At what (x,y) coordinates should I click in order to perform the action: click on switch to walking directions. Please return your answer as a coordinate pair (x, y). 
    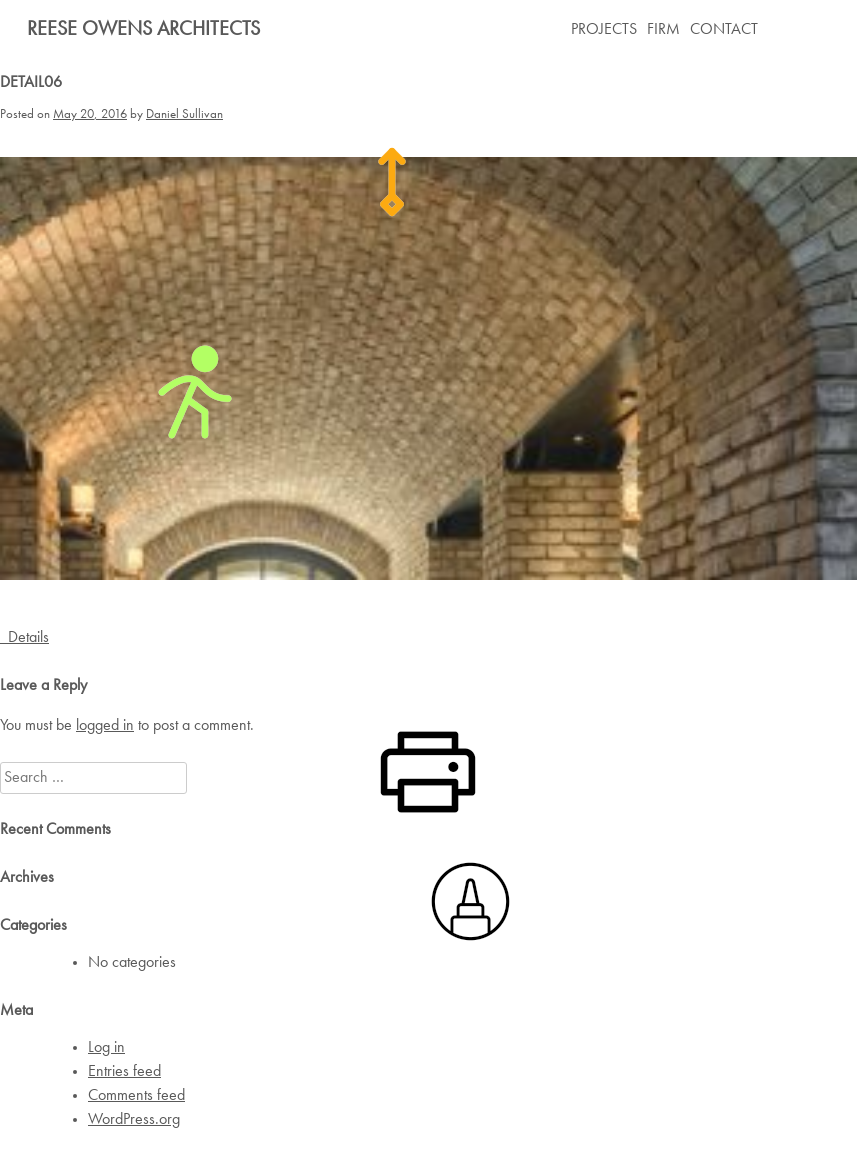
    Looking at the image, I should click on (195, 392).